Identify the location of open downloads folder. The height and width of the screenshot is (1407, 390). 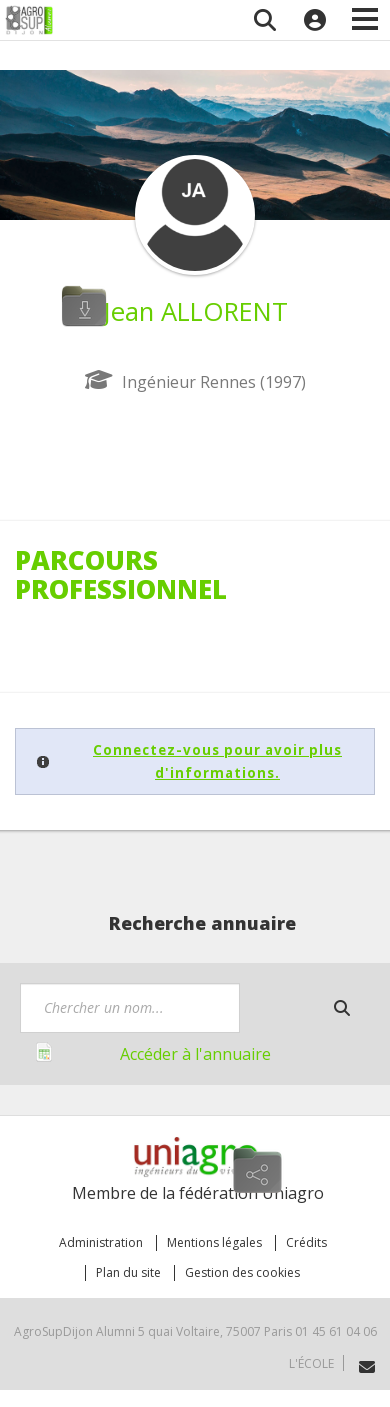
(84, 306).